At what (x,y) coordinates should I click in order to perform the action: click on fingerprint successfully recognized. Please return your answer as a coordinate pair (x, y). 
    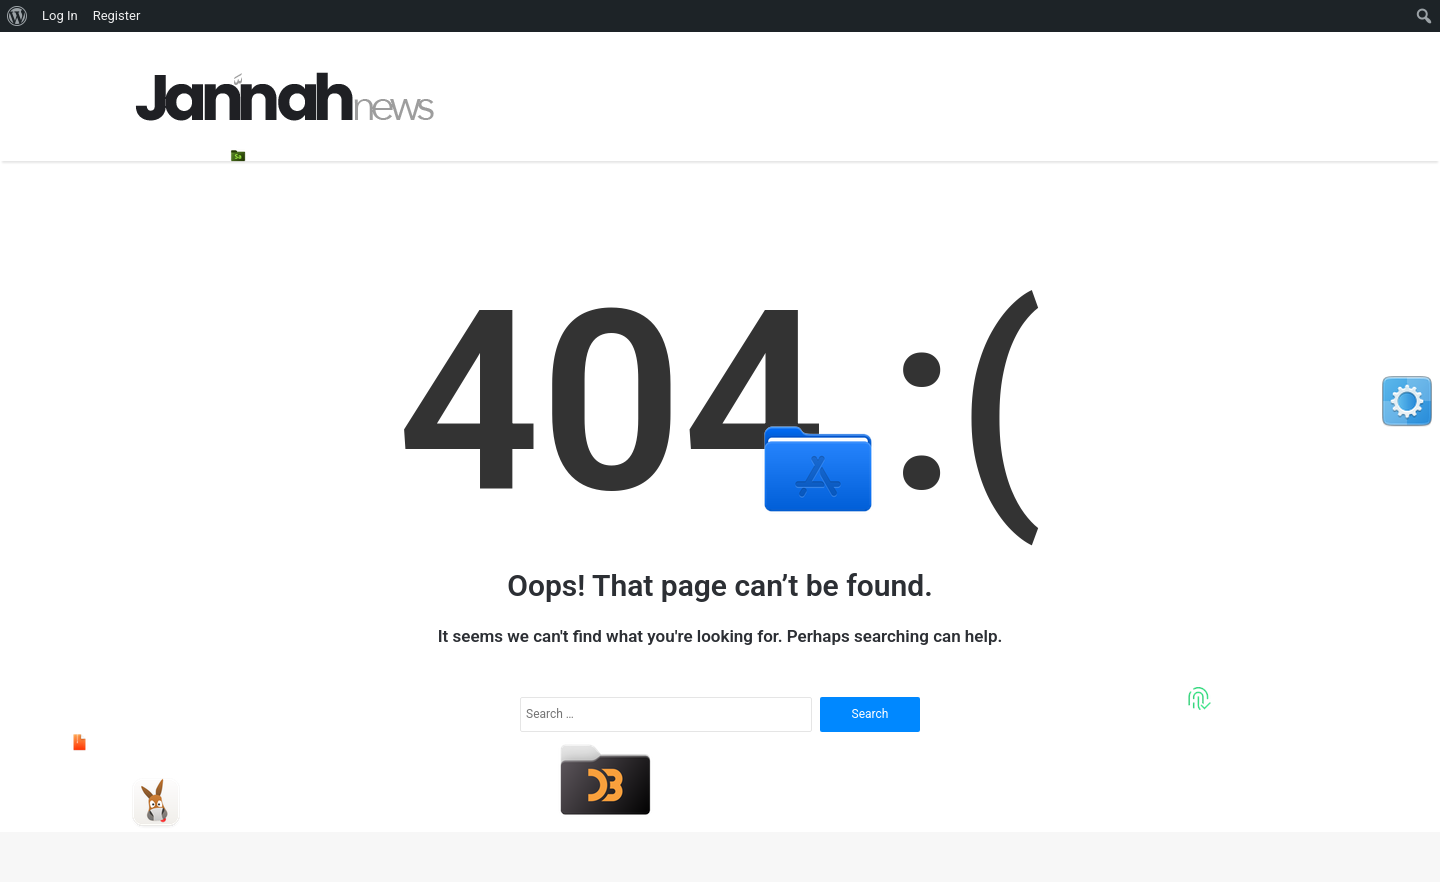
    Looking at the image, I should click on (1199, 698).